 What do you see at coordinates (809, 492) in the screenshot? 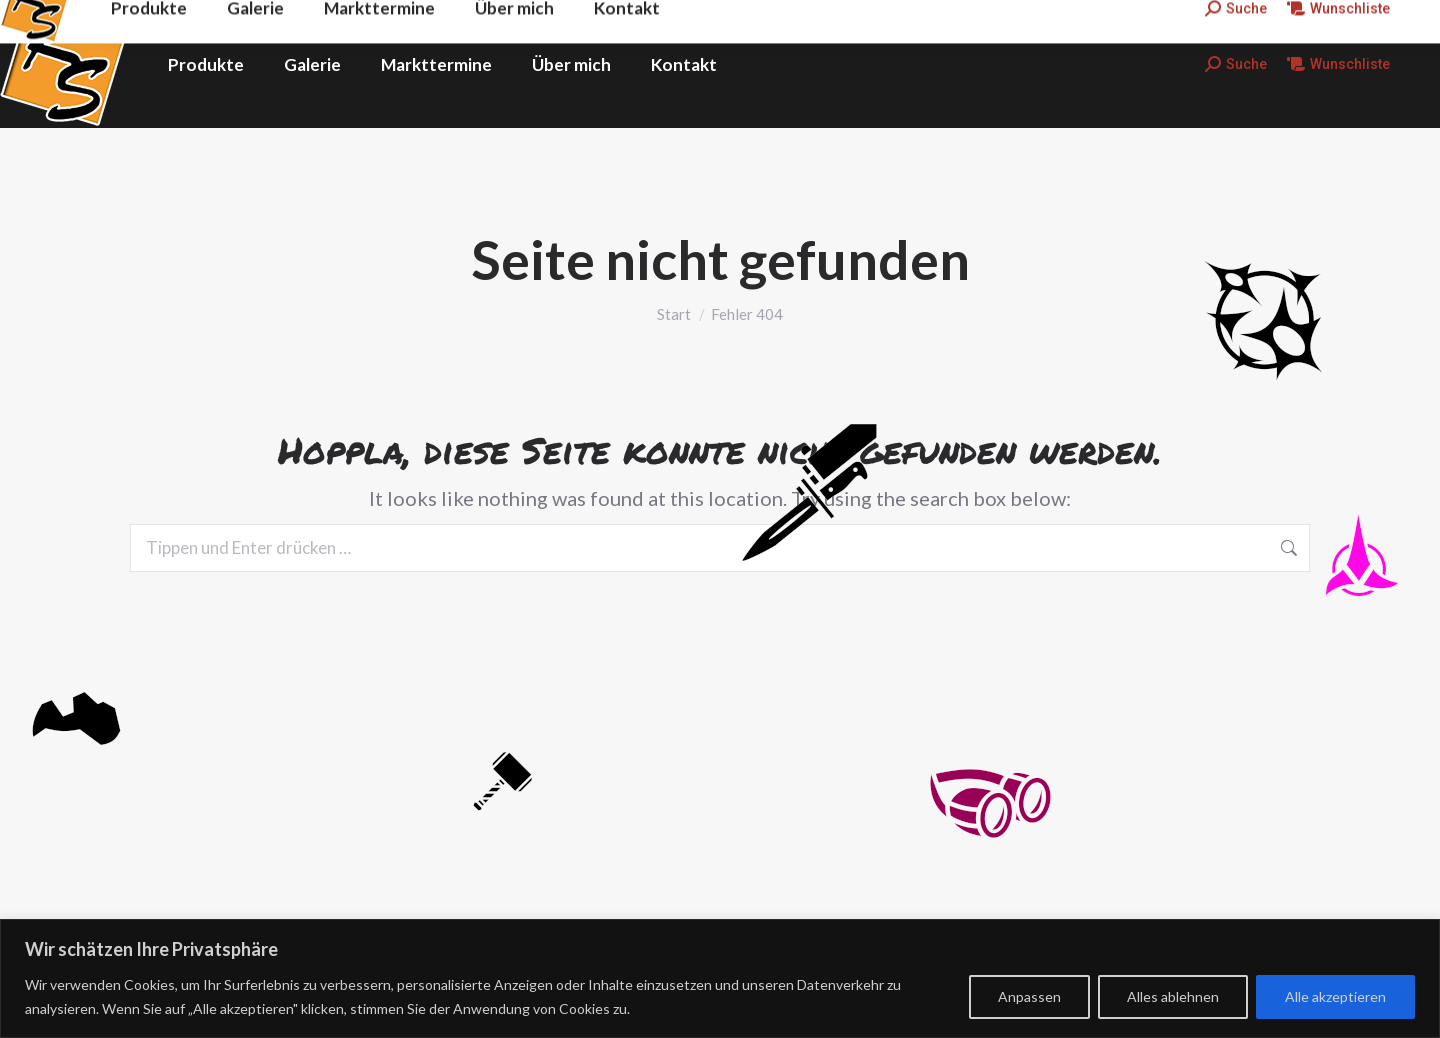
I see `equip bayonet attachment to weapon` at bounding box center [809, 492].